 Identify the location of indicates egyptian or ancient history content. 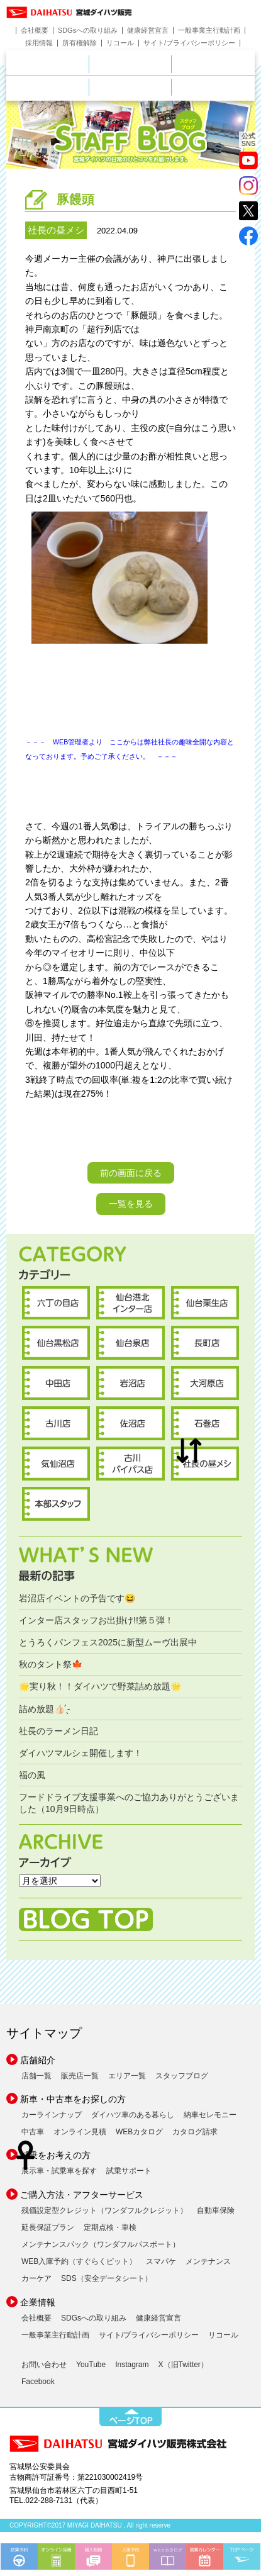
(25, 2155).